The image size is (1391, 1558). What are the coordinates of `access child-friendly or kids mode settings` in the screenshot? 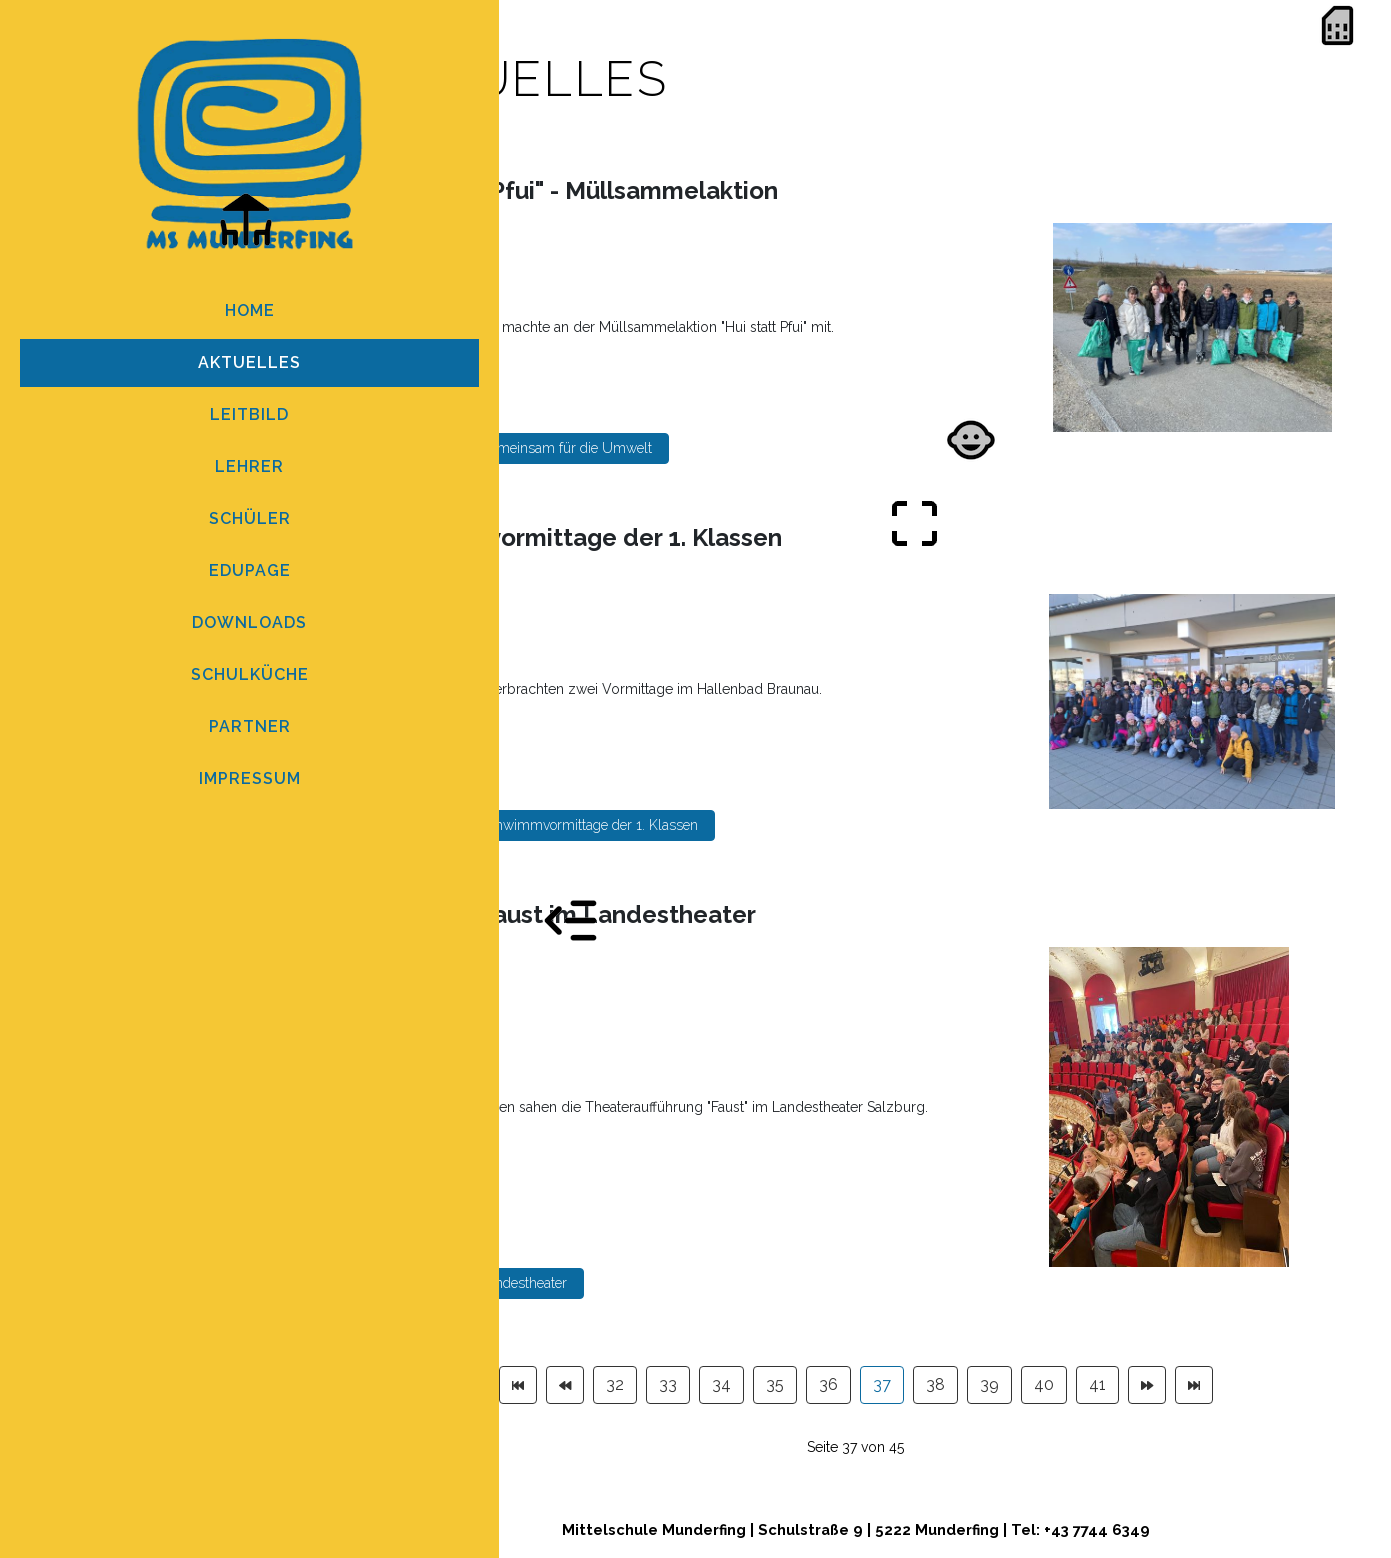 It's located at (971, 440).